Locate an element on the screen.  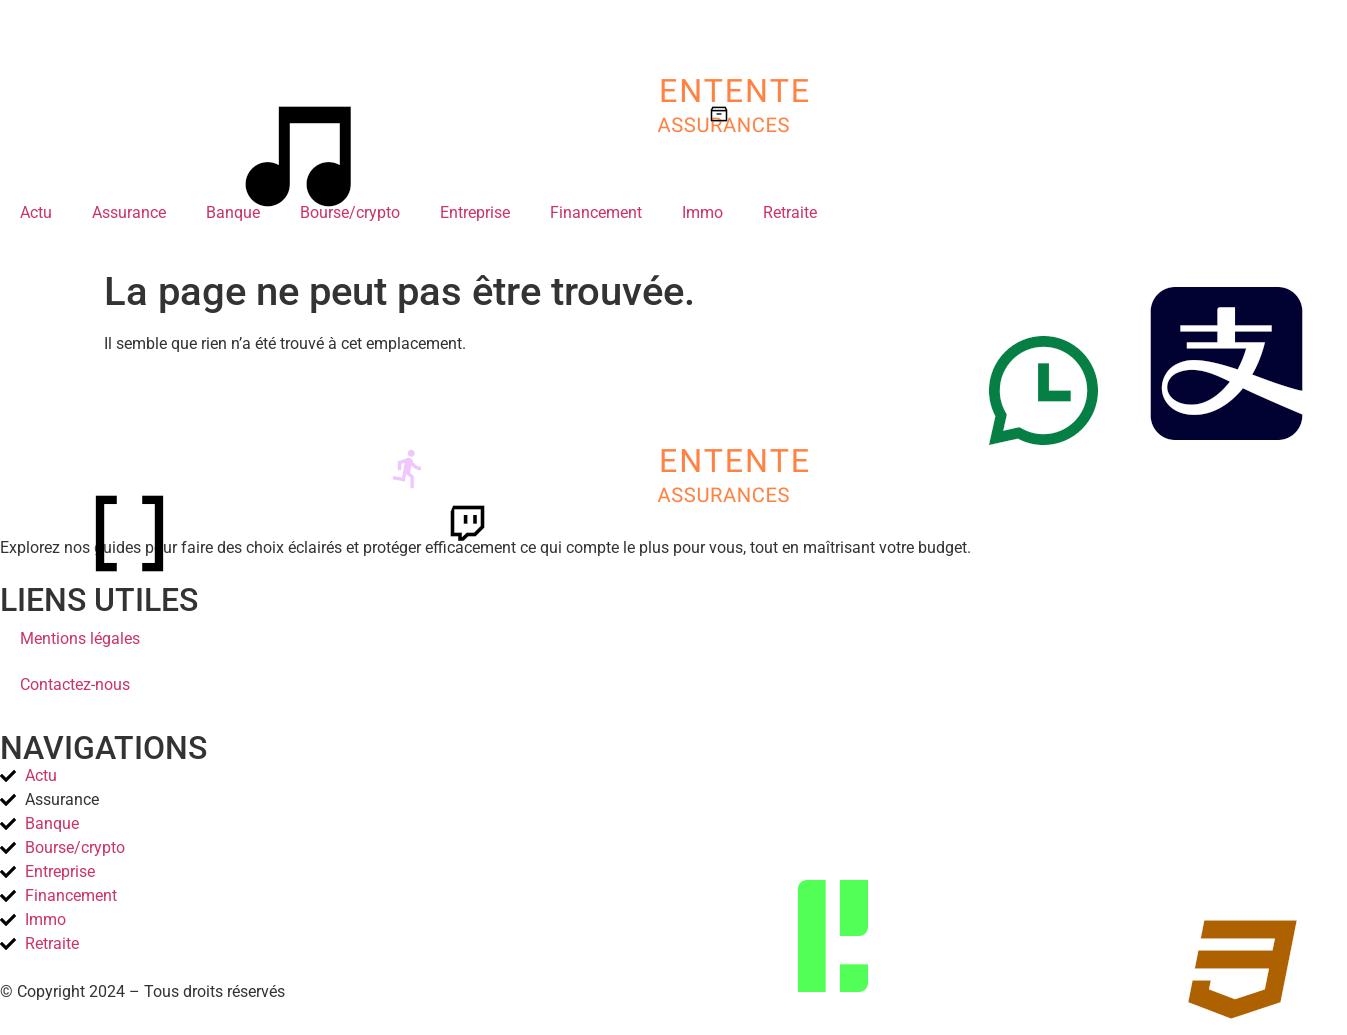
pay with Alipay is located at coordinates (1226, 363).